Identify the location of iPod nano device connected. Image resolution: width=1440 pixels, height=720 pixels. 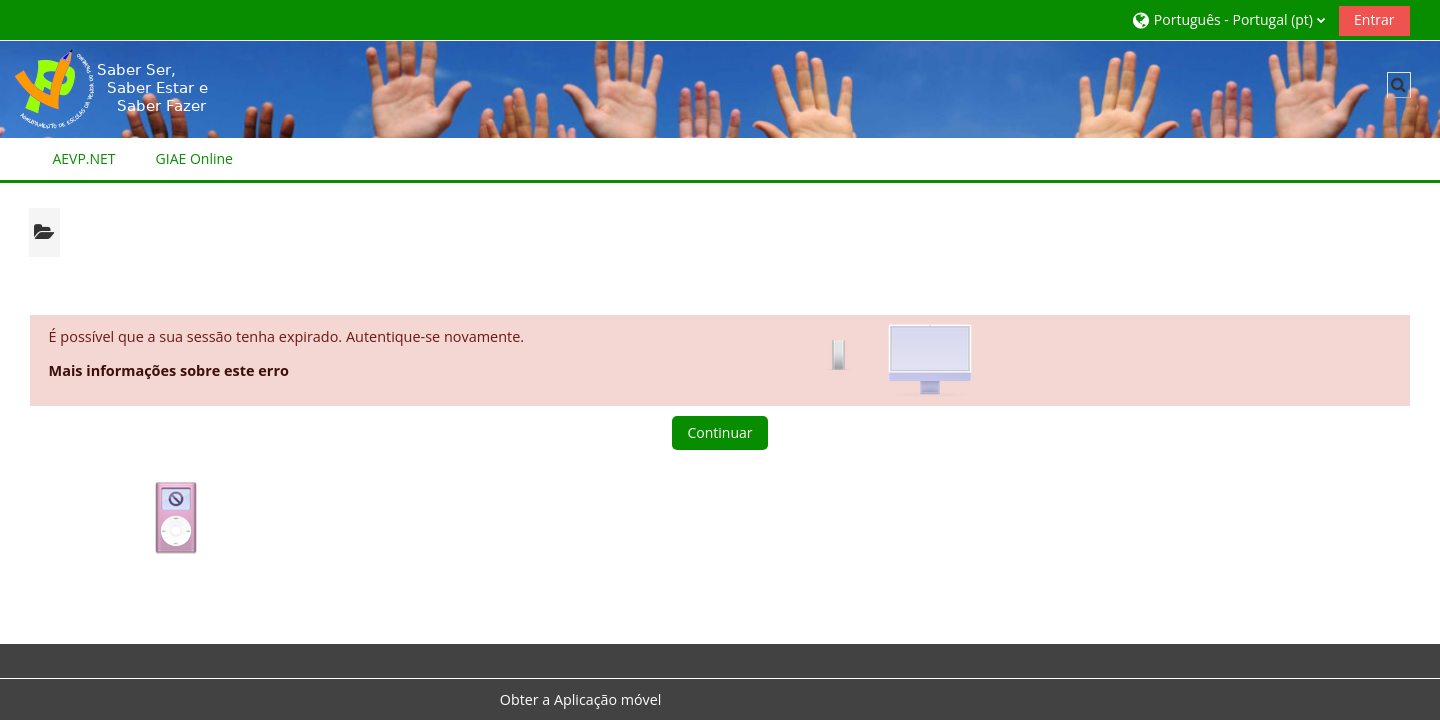
(838, 355).